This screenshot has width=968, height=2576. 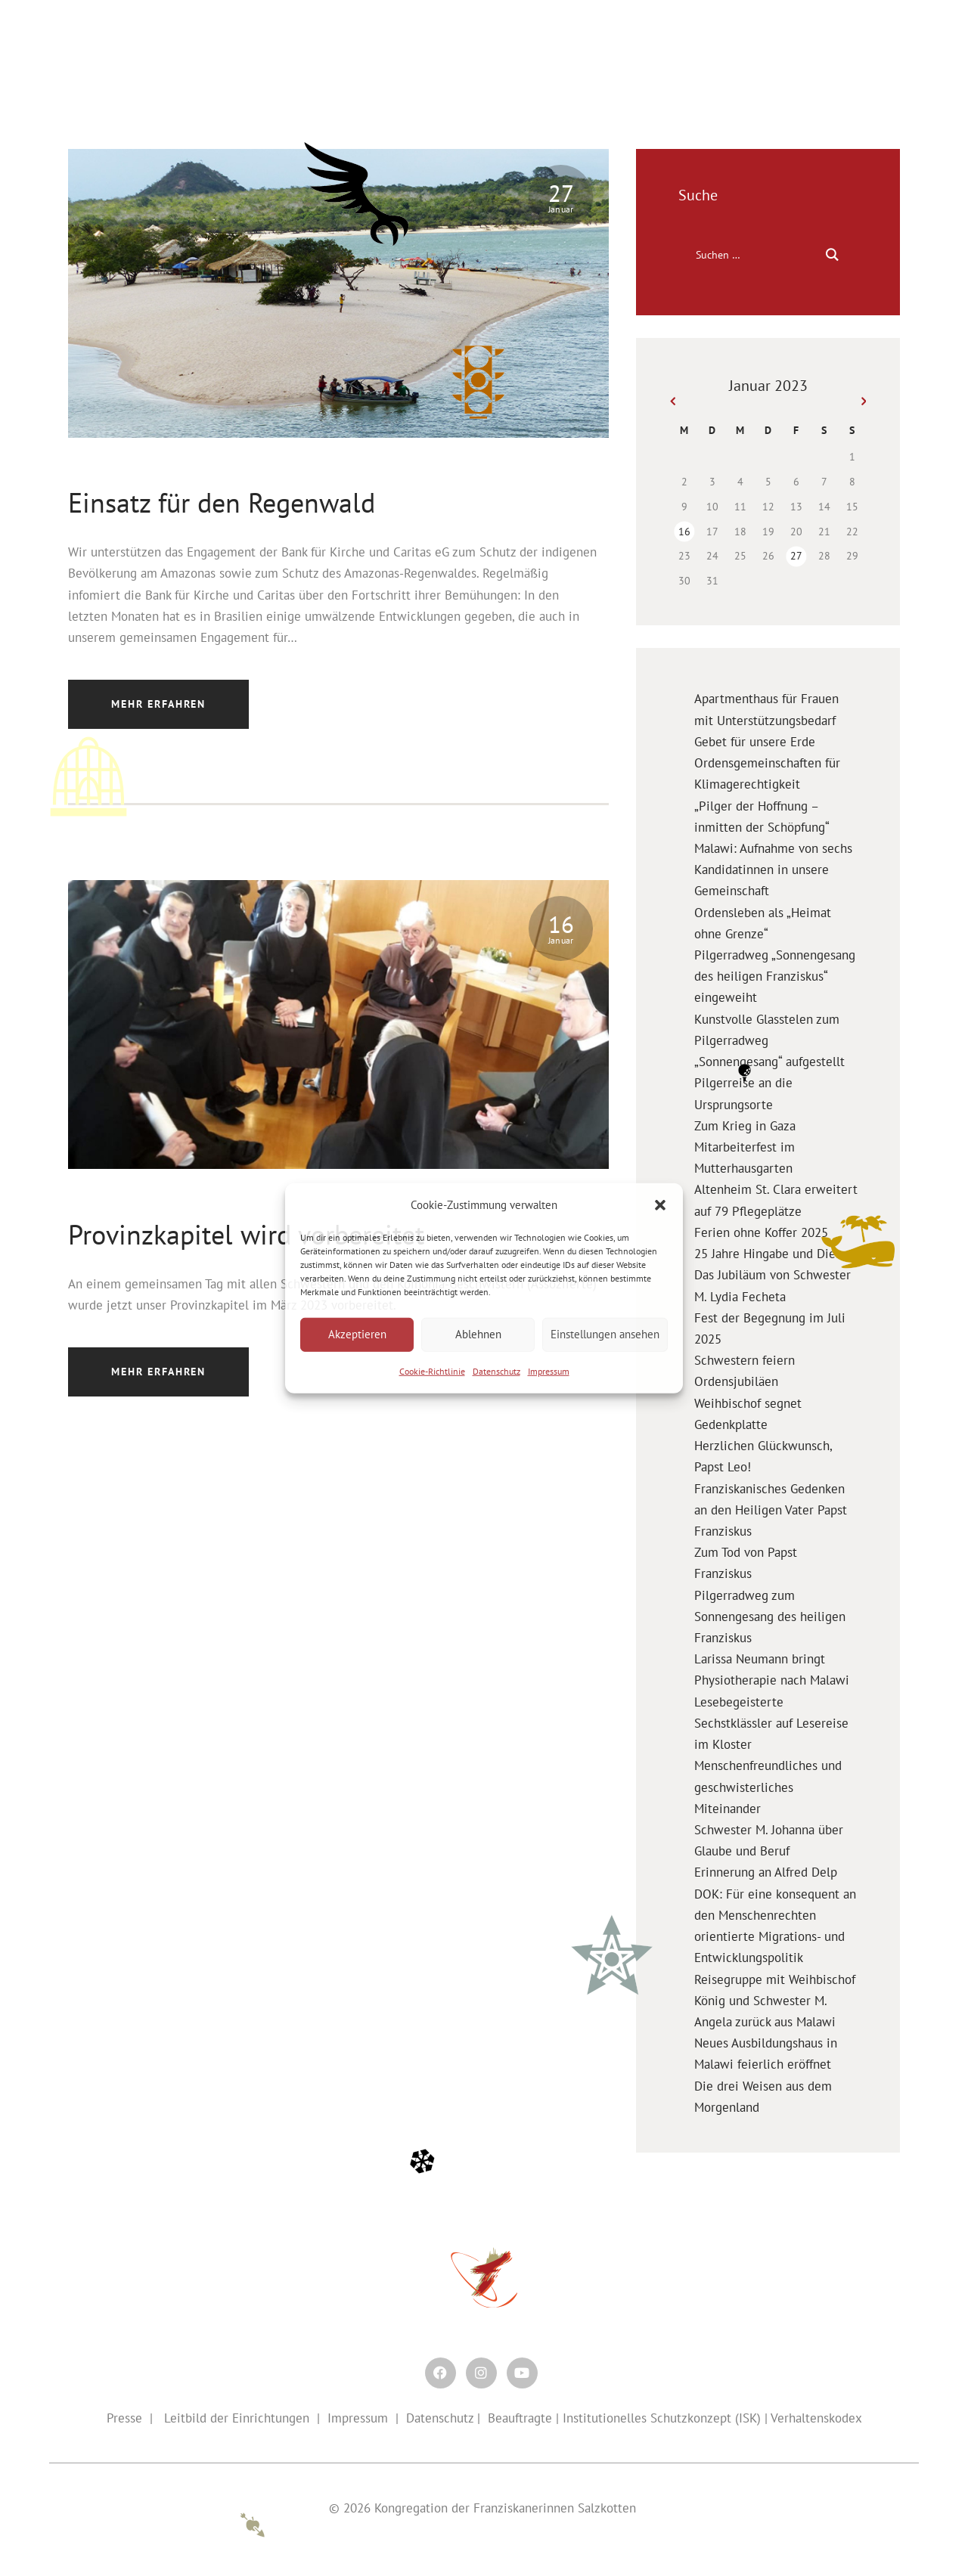 I want to click on speed boost or agility power-up, so click(x=356, y=194).